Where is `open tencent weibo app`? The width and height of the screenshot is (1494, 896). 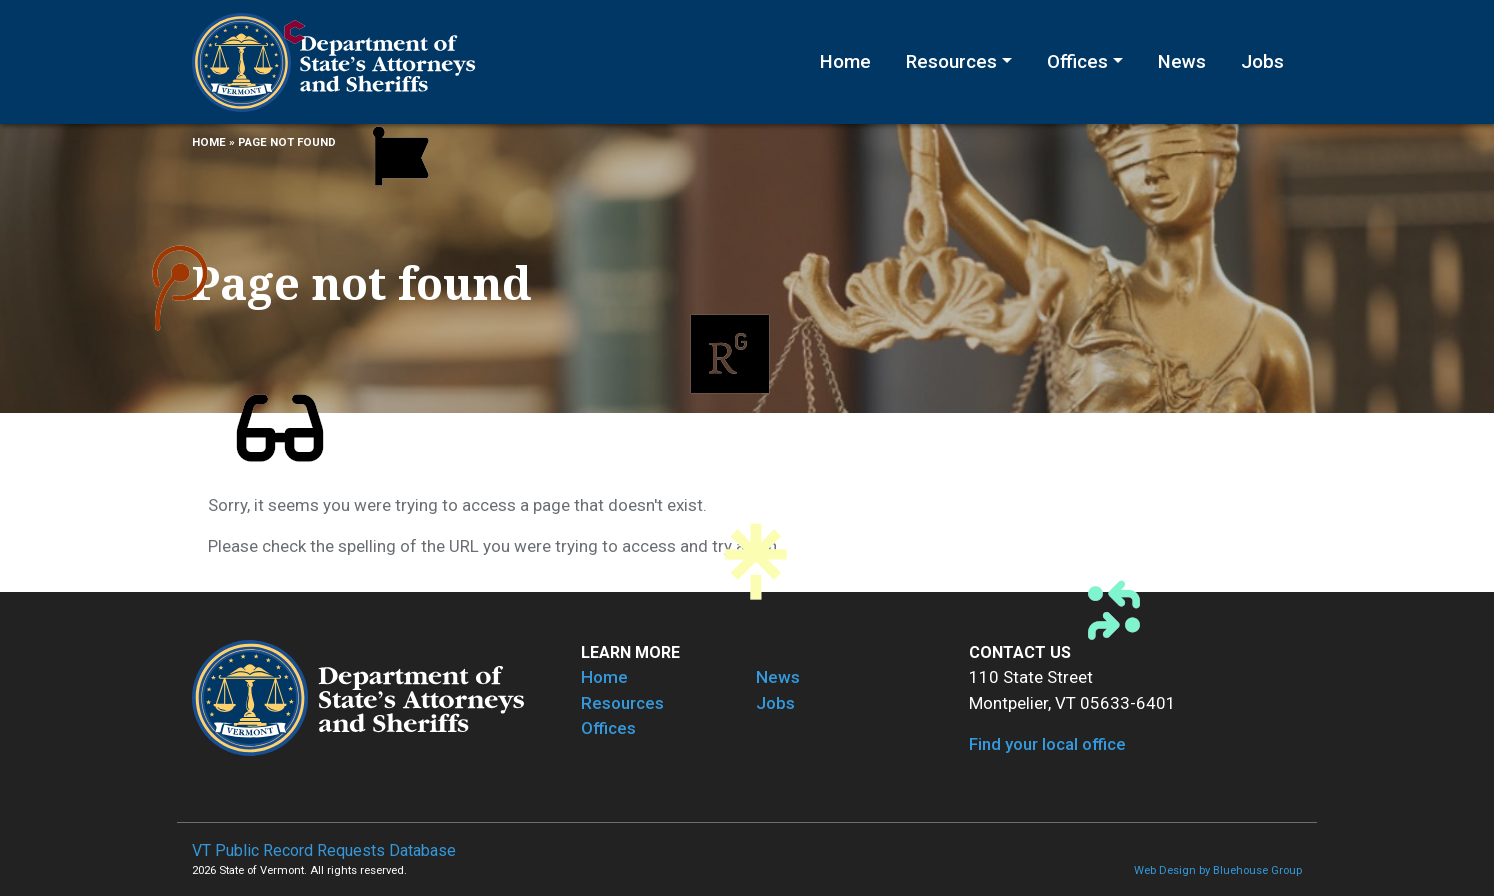
open tencent weibo app is located at coordinates (180, 288).